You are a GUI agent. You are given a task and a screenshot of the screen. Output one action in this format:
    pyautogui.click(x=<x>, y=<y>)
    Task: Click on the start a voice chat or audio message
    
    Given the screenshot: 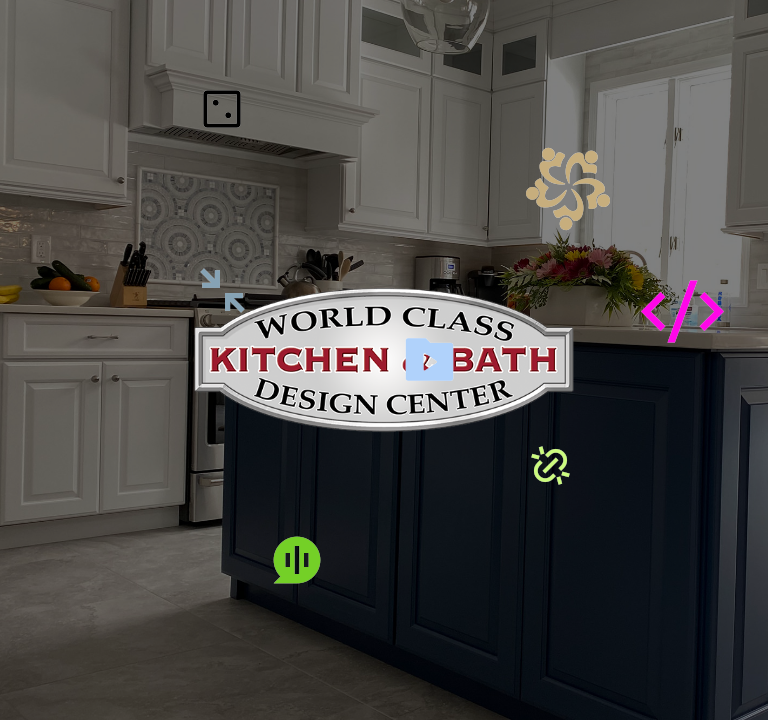 What is the action you would take?
    pyautogui.click(x=297, y=560)
    